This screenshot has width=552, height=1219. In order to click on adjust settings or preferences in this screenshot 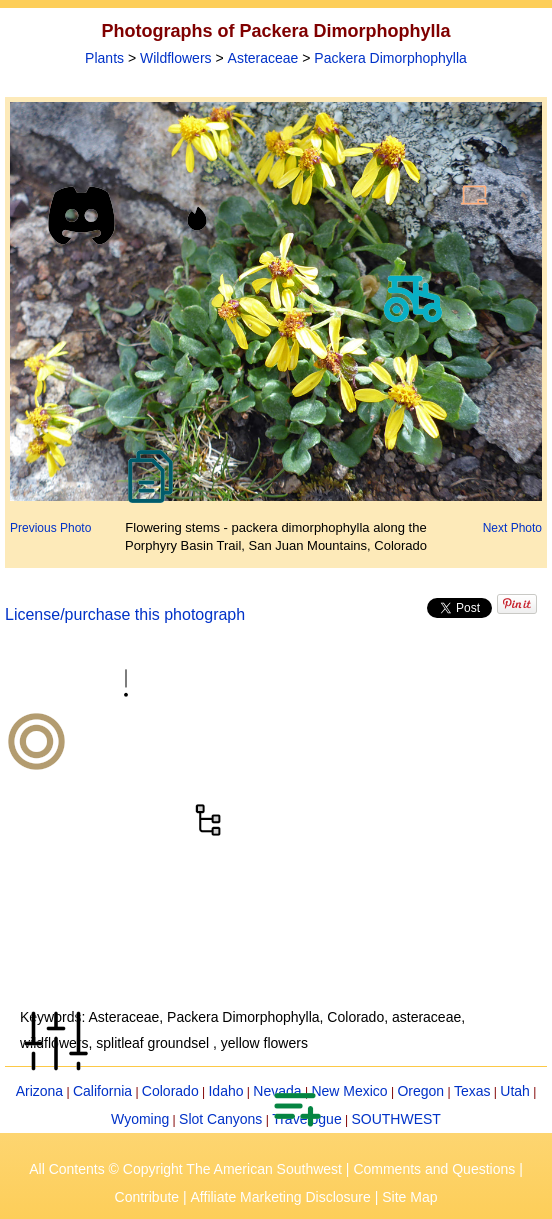, I will do `click(56, 1041)`.